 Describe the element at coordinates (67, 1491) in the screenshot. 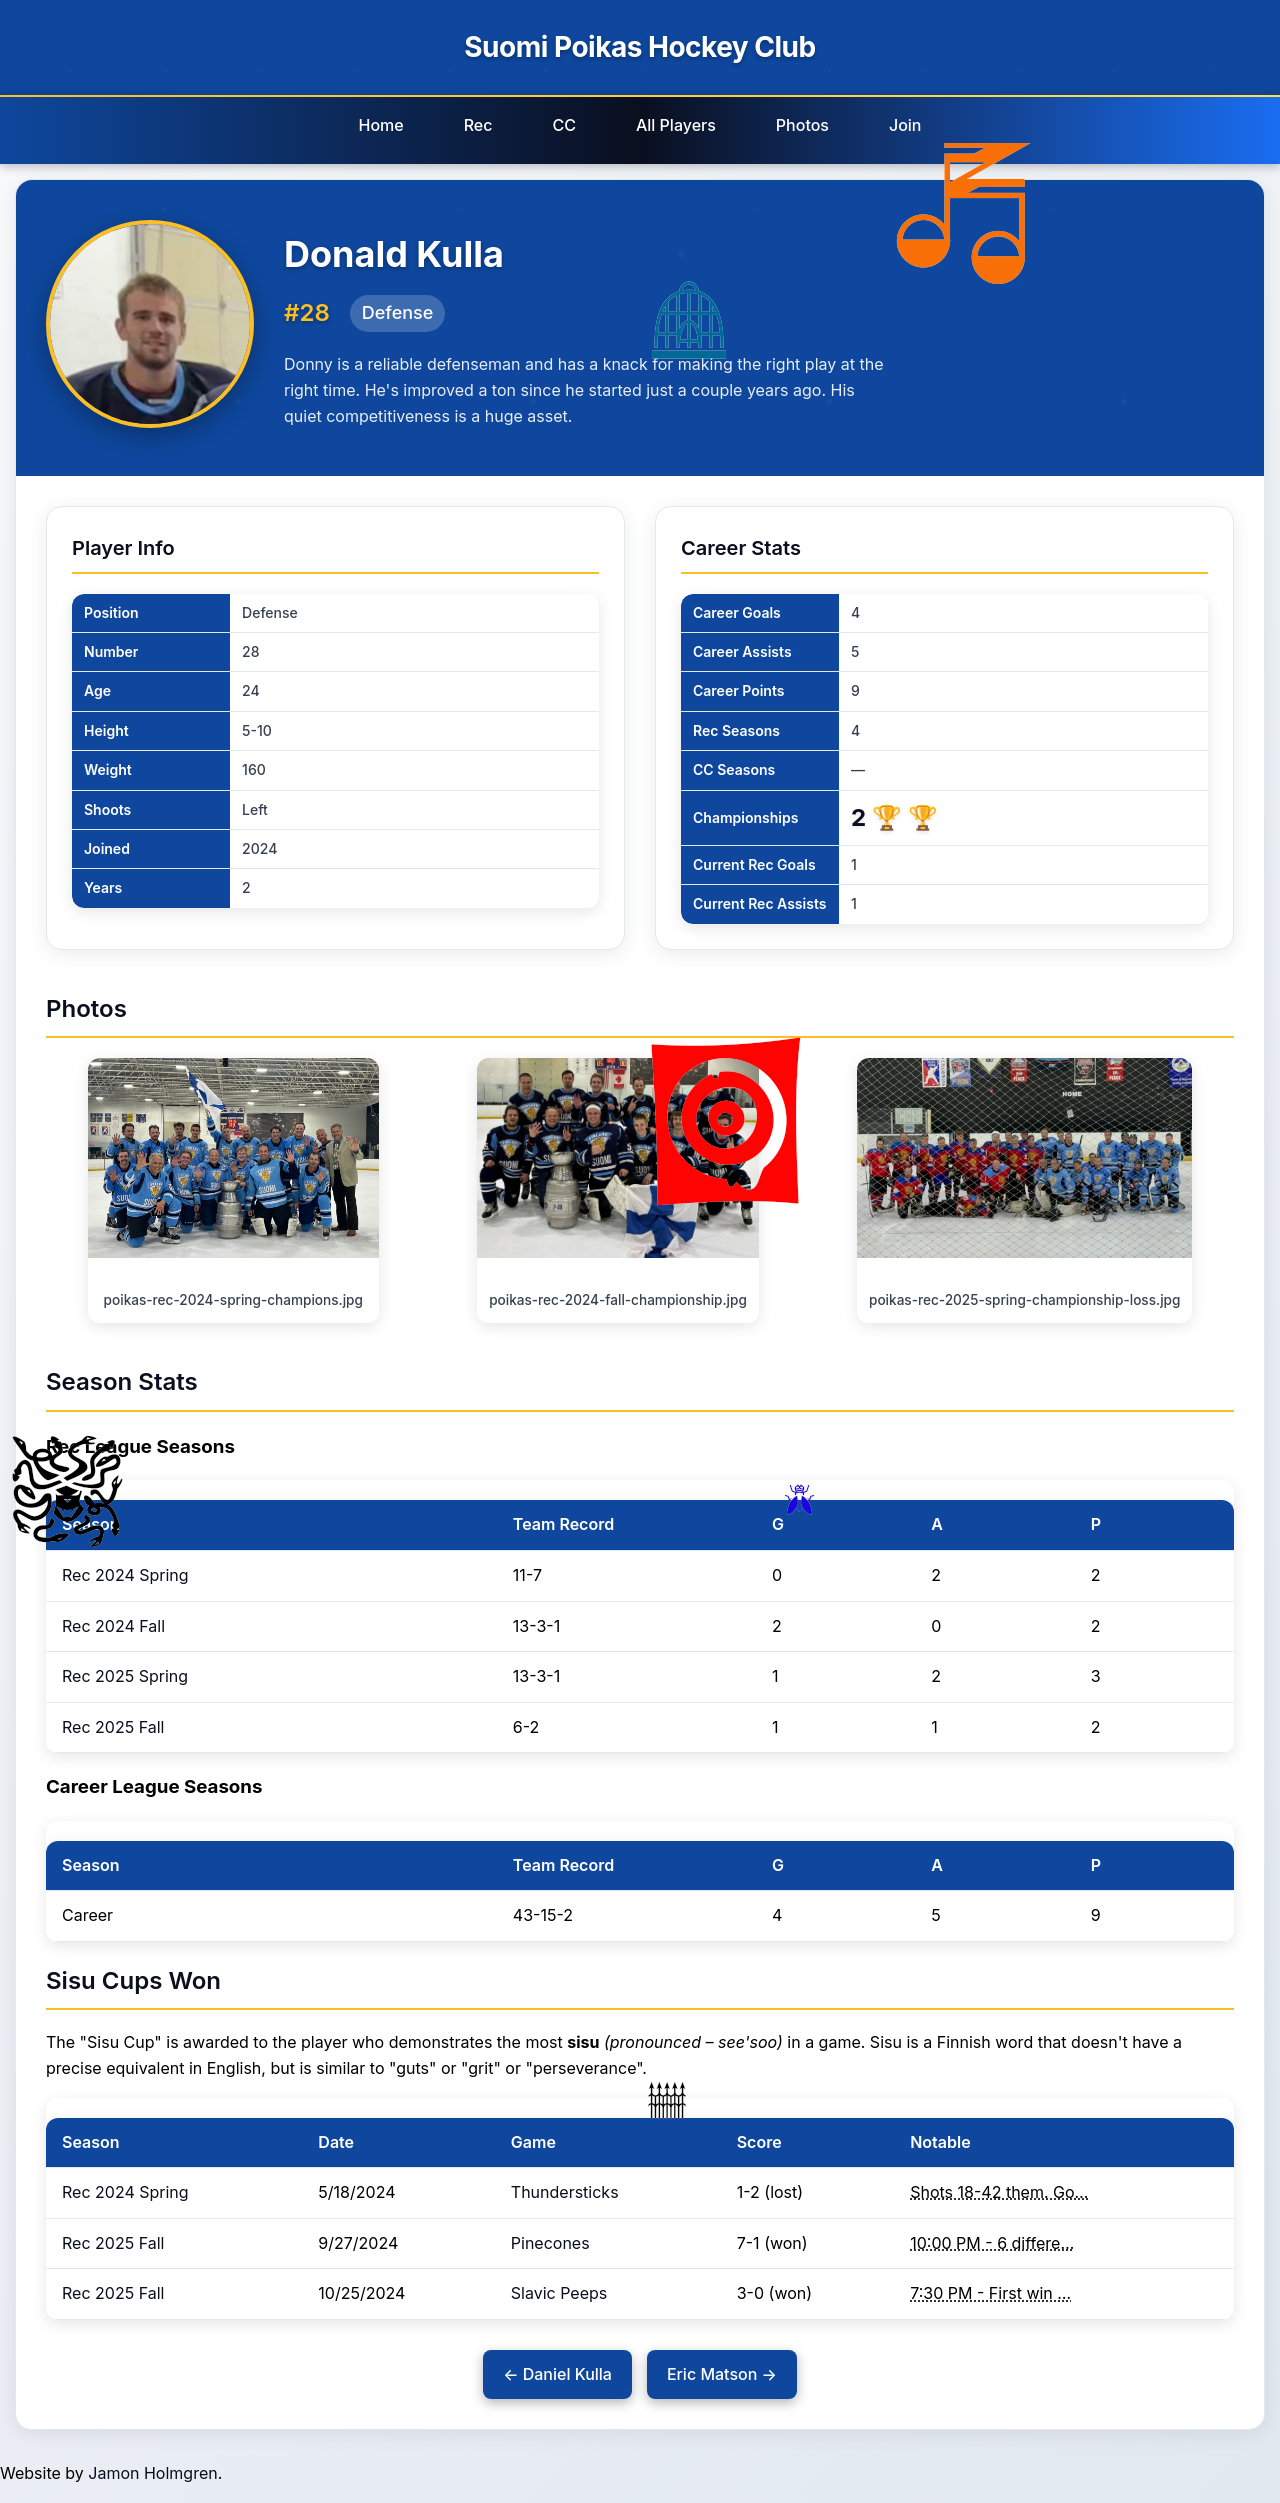

I see `select medusa character or monster type` at that location.